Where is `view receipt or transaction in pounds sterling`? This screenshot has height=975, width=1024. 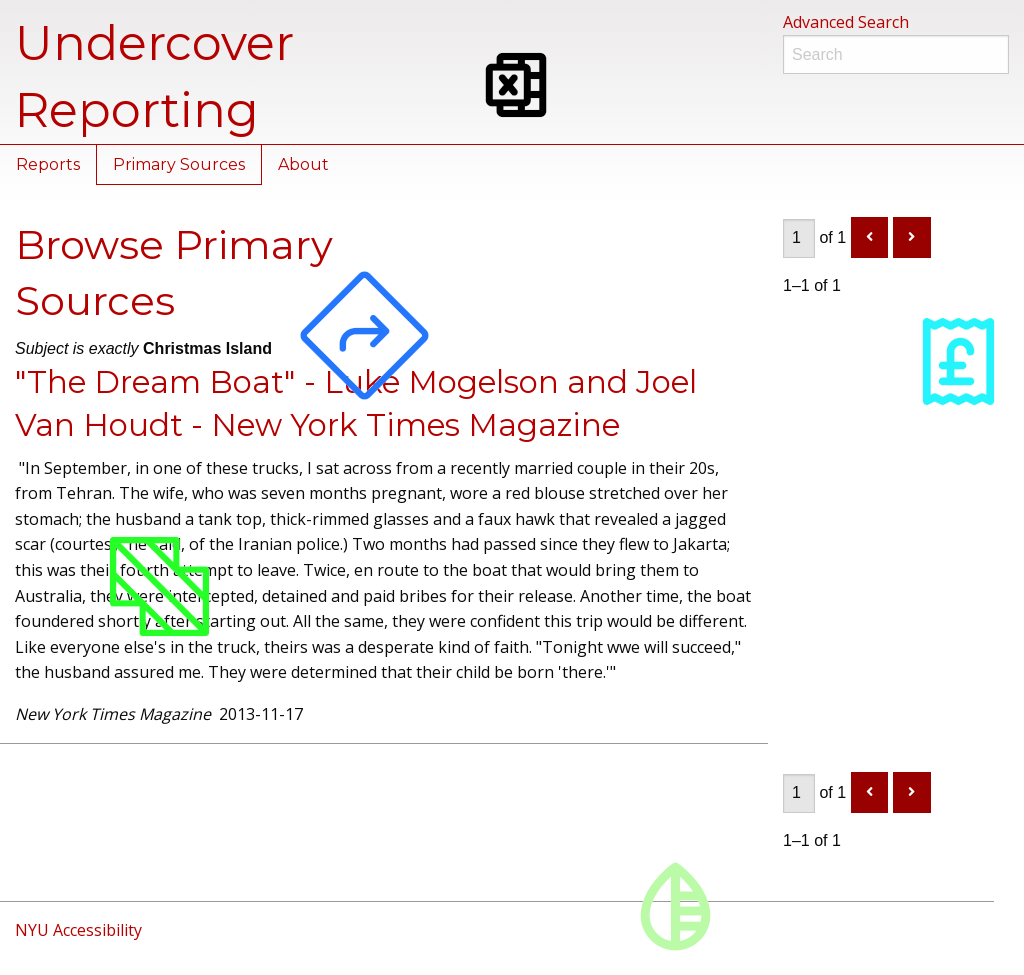 view receipt or transaction in pounds sterling is located at coordinates (958, 361).